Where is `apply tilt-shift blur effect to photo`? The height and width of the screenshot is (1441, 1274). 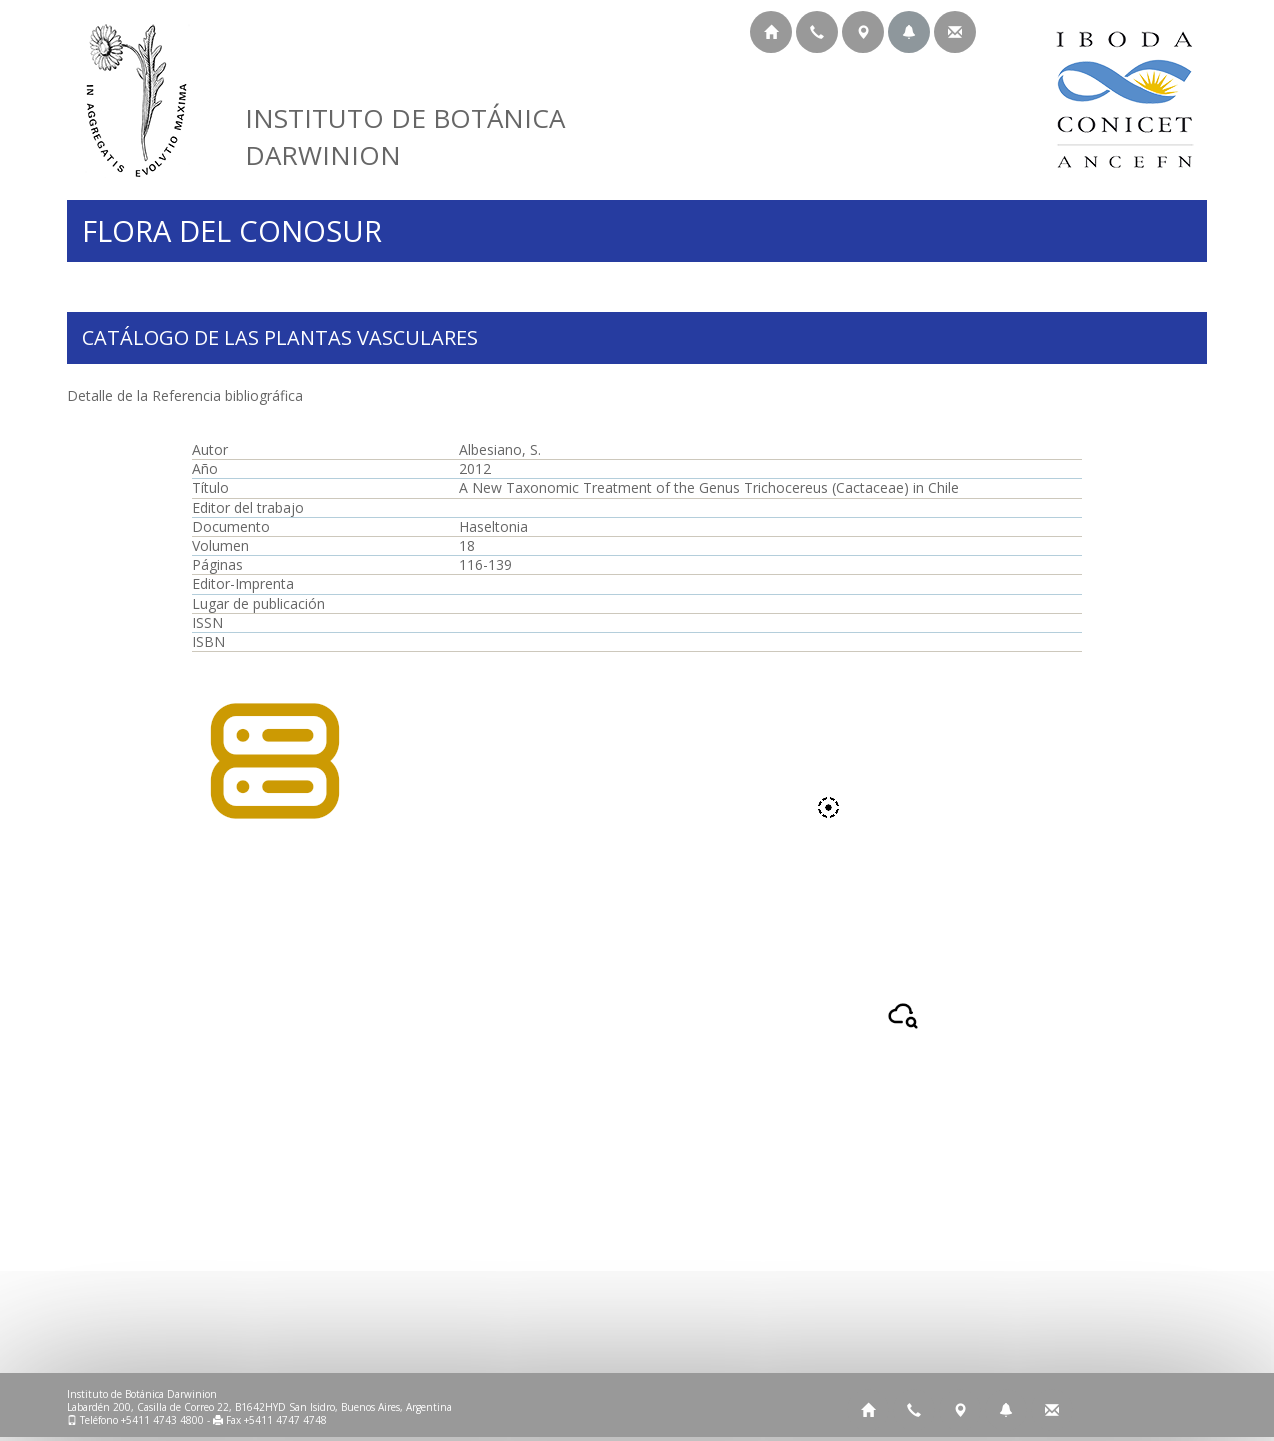
apply tilt-shift blur effect to photo is located at coordinates (828, 807).